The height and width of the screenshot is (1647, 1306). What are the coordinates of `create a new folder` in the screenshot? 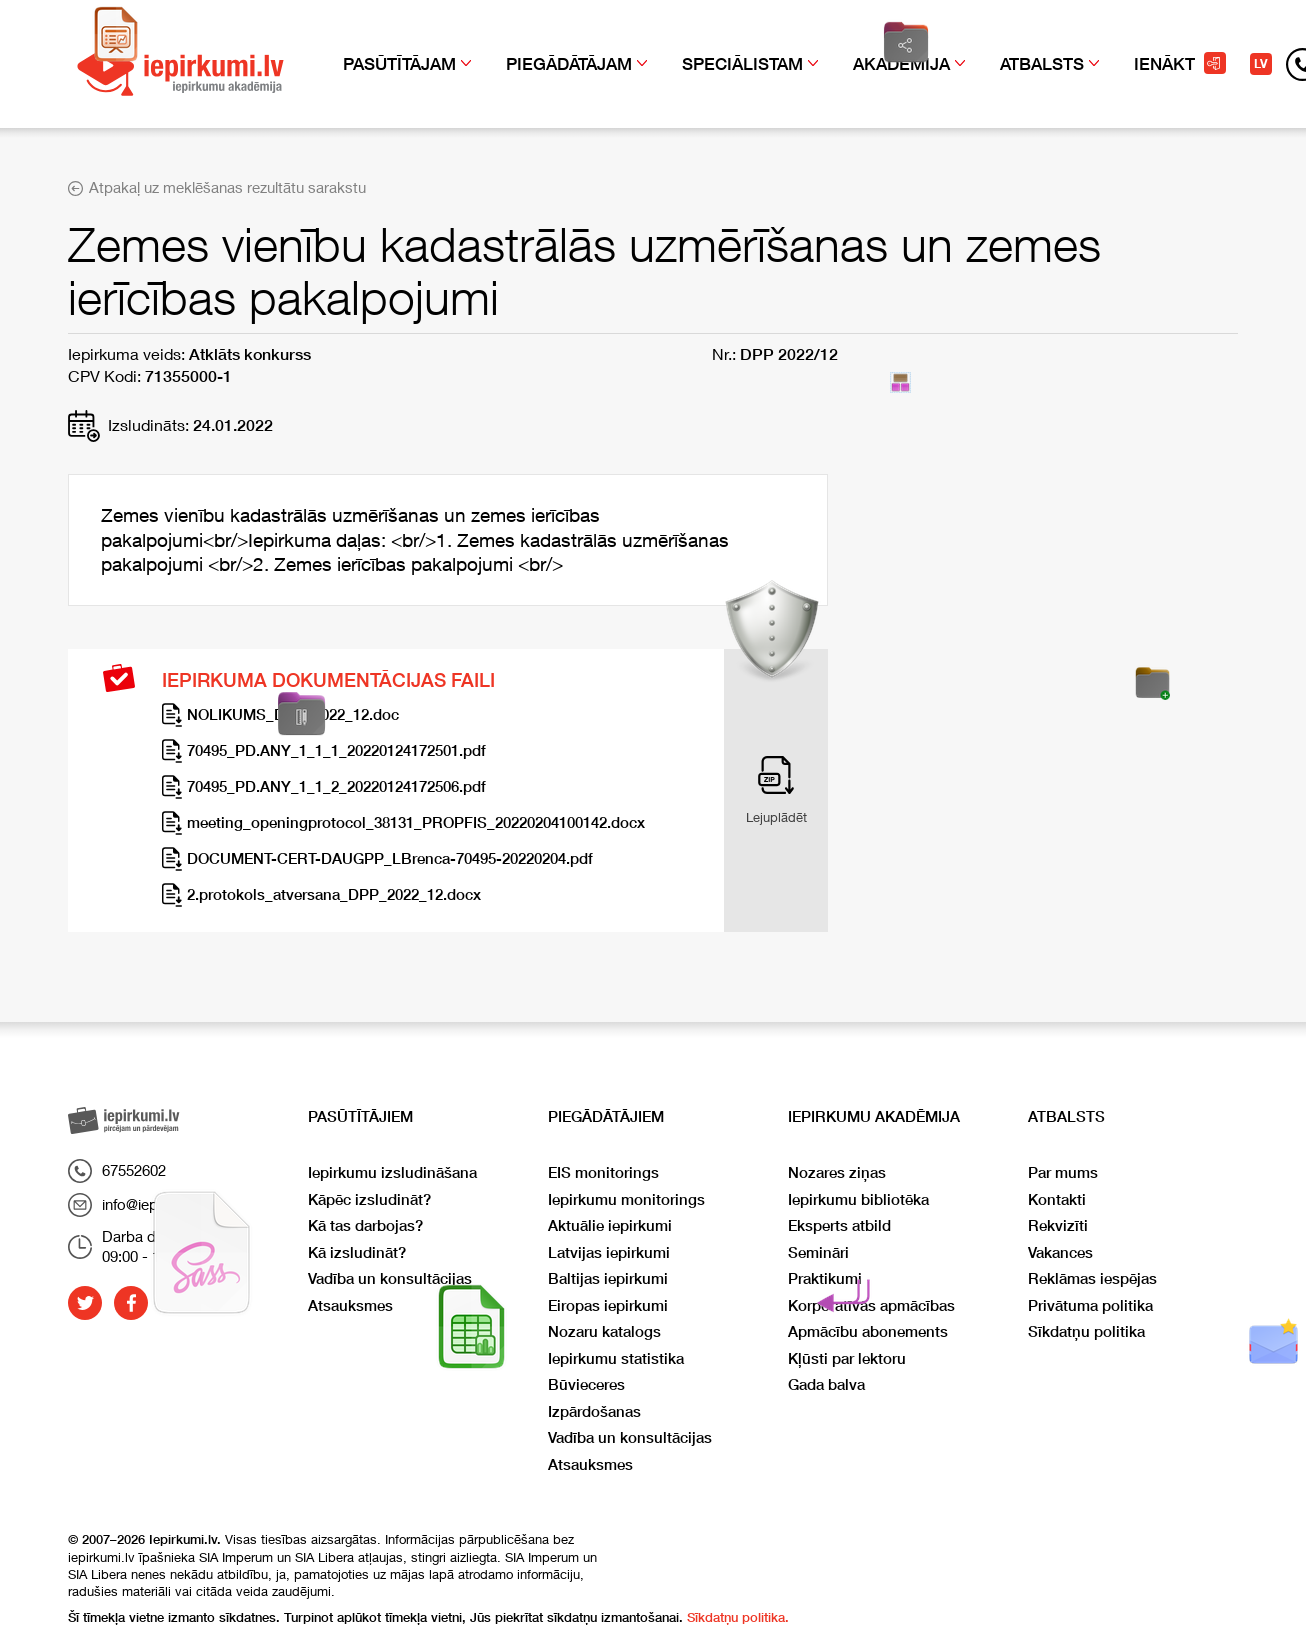 It's located at (1152, 682).